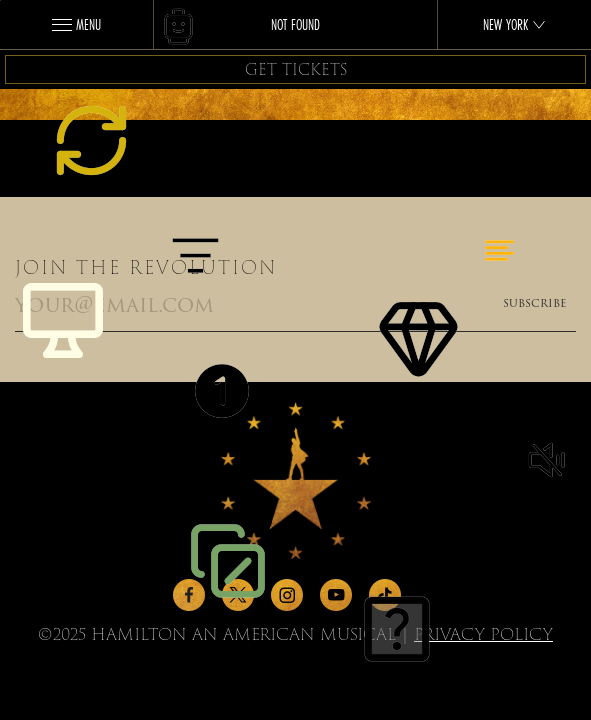 The width and height of the screenshot is (591, 720). Describe the element at coordinates (63, 318) in the screenshot. I see `view desktop version of site` at that location.